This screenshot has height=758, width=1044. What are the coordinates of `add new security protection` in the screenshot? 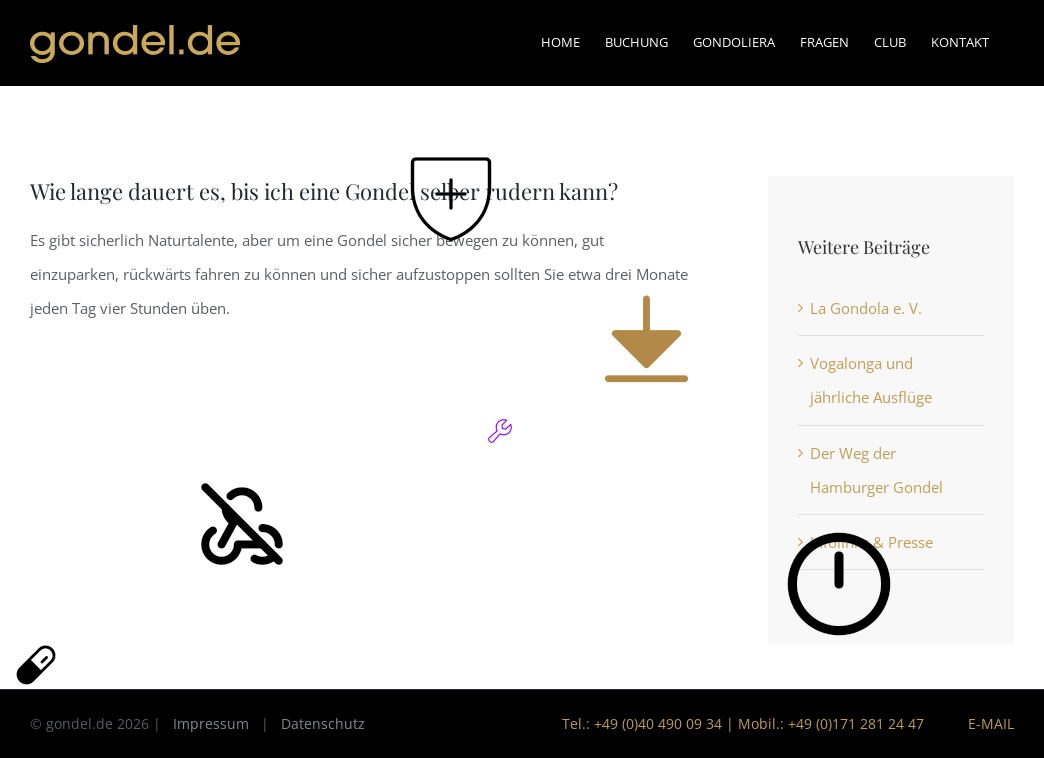 It's located at (451, 194).